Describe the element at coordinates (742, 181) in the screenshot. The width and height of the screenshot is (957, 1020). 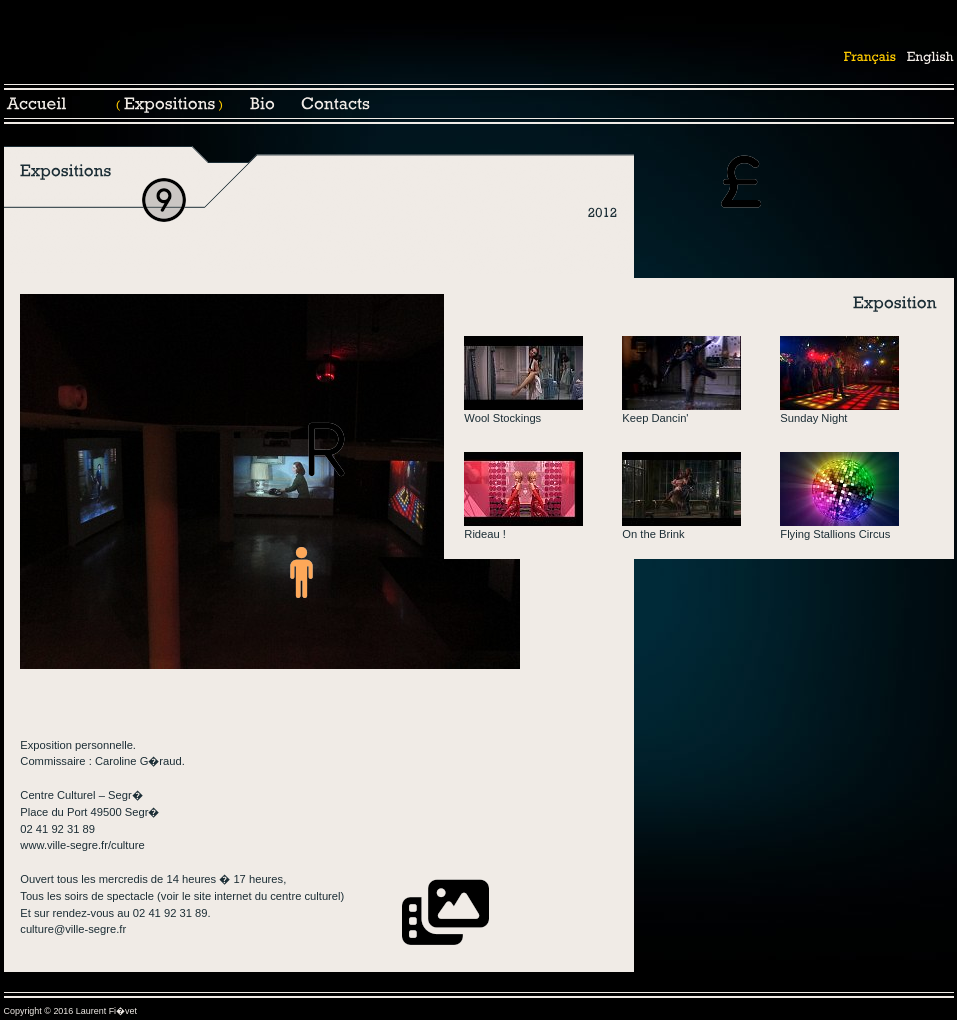
I see `indicates british pound currency` at that location.